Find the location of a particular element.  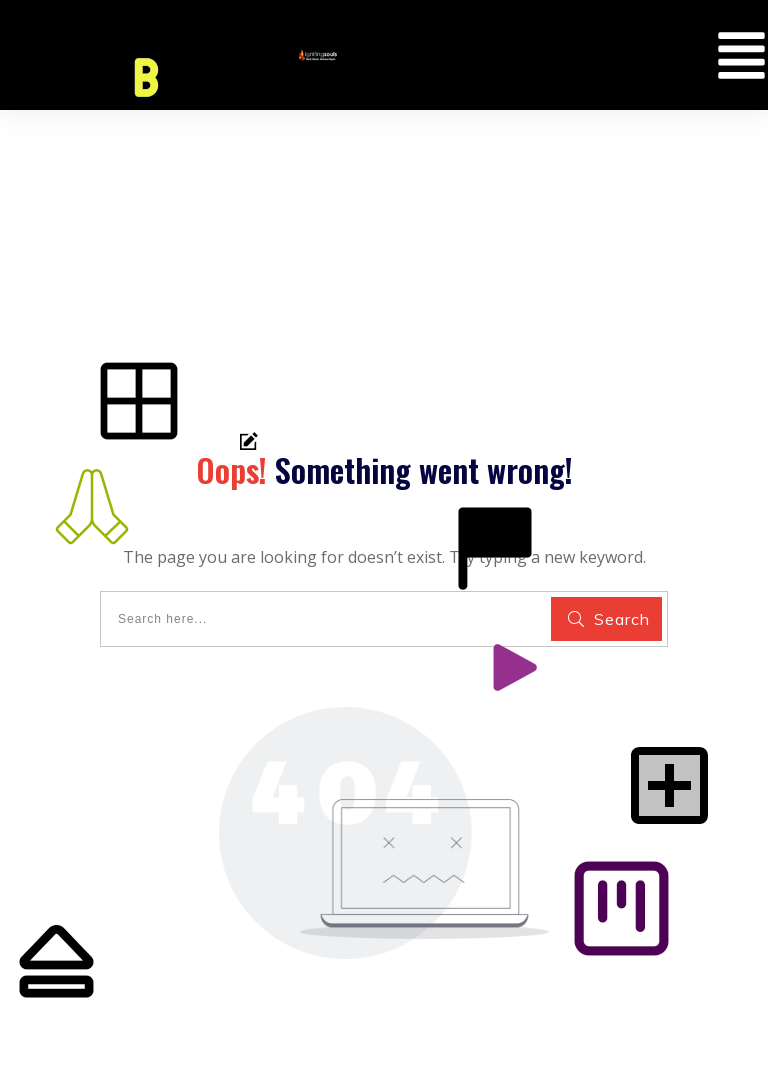

eject media or removable device is located at coordinates (56, 966).